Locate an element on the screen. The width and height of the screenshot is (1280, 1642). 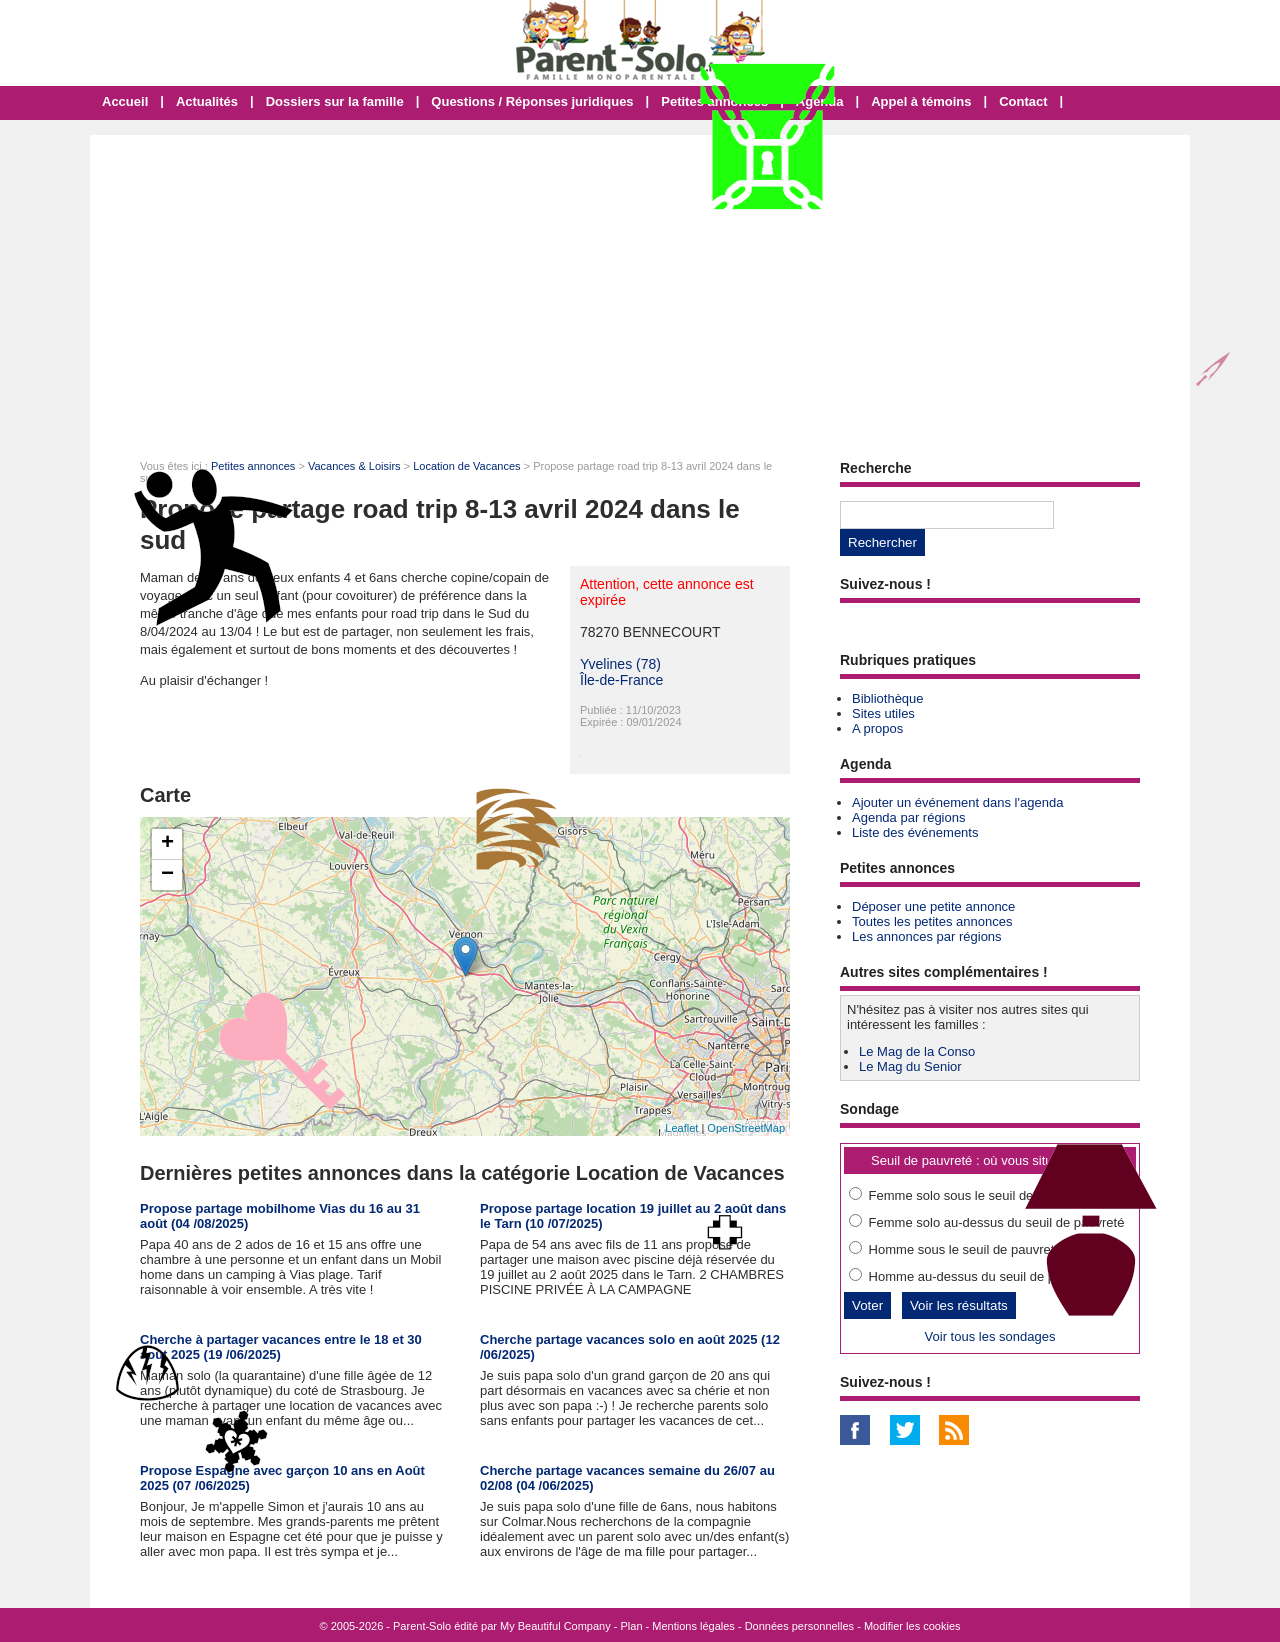
activate fire-based attack or ability is located at coordinates (518, 827).